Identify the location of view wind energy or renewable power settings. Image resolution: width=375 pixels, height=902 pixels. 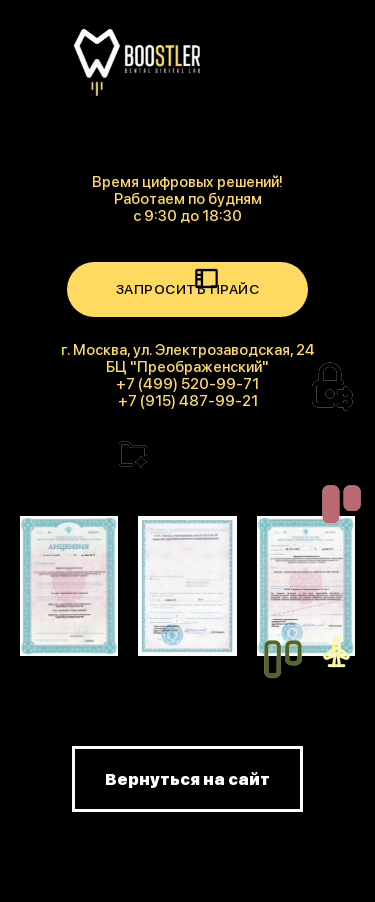
(336, 652).